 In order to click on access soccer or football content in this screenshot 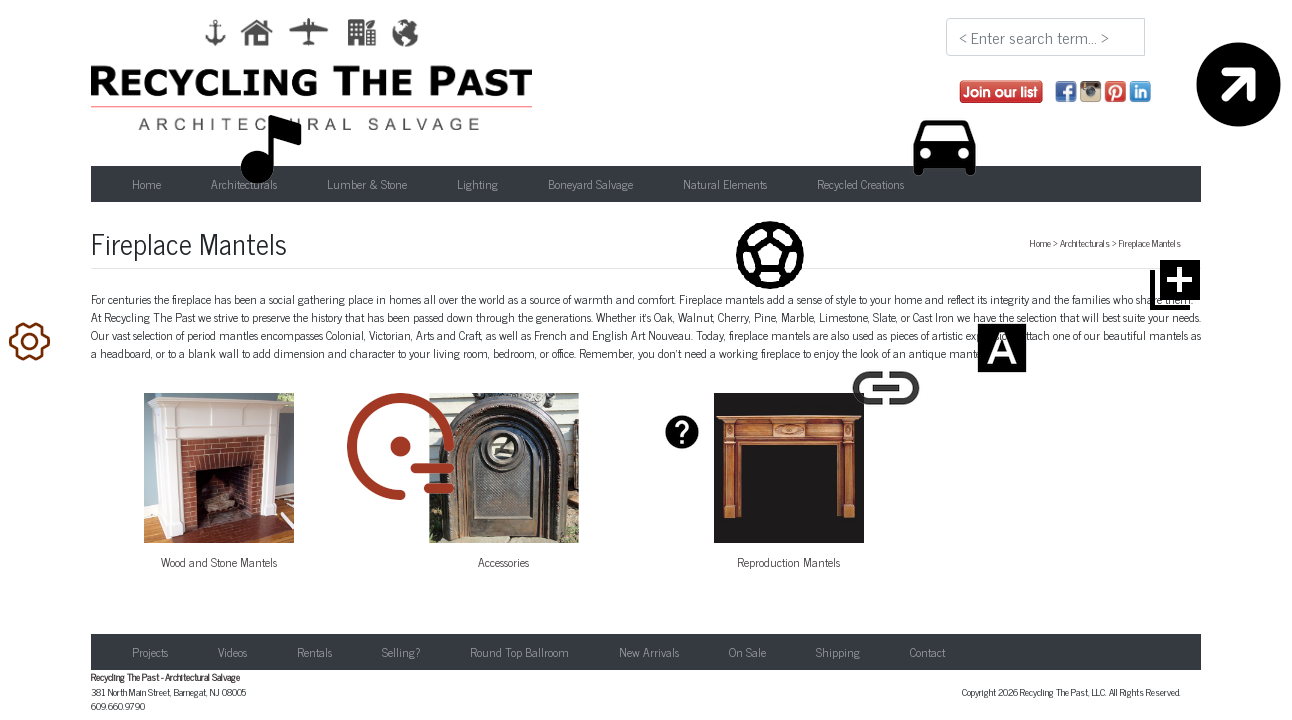, I will do `click(770, 255)`.